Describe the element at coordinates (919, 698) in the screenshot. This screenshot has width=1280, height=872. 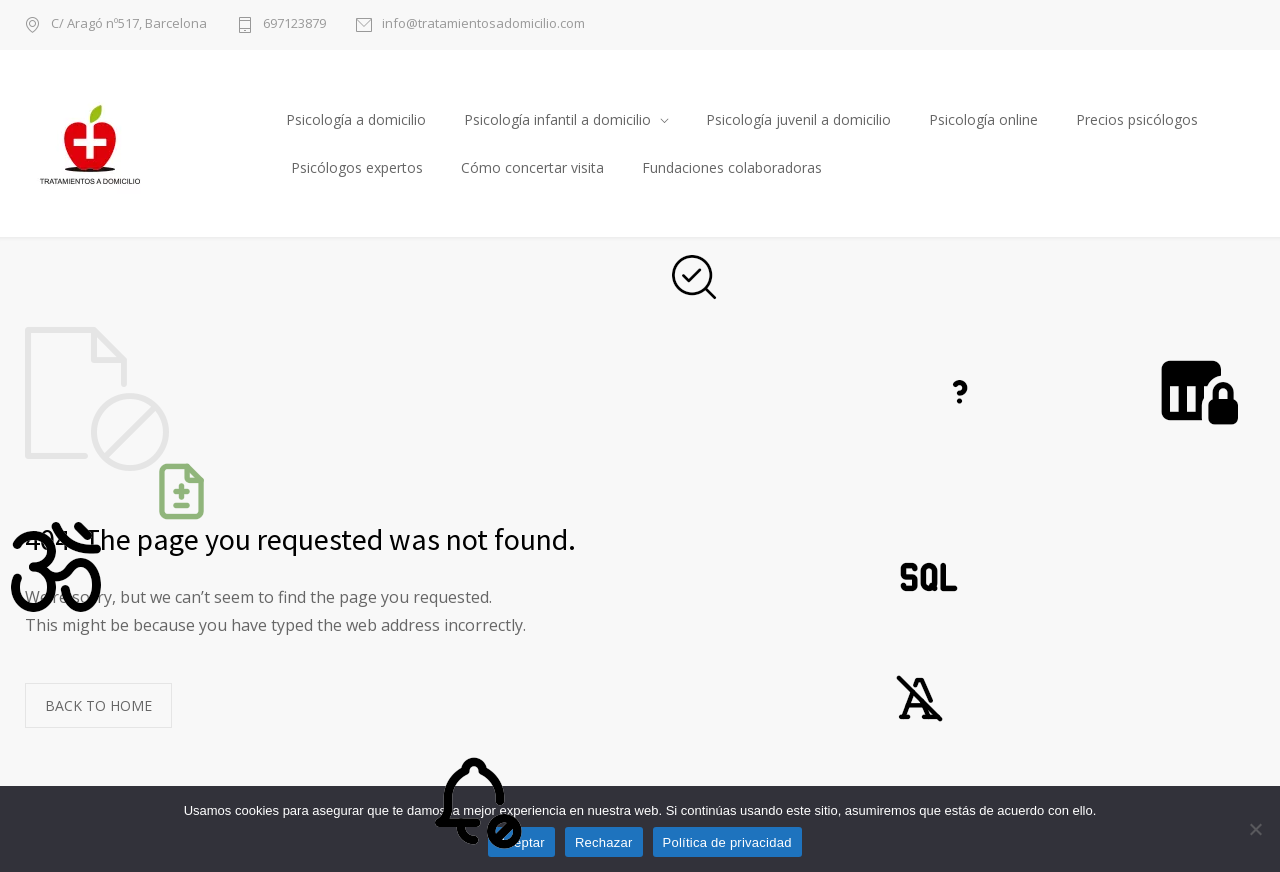
I see `disable text formatting options` at that location.